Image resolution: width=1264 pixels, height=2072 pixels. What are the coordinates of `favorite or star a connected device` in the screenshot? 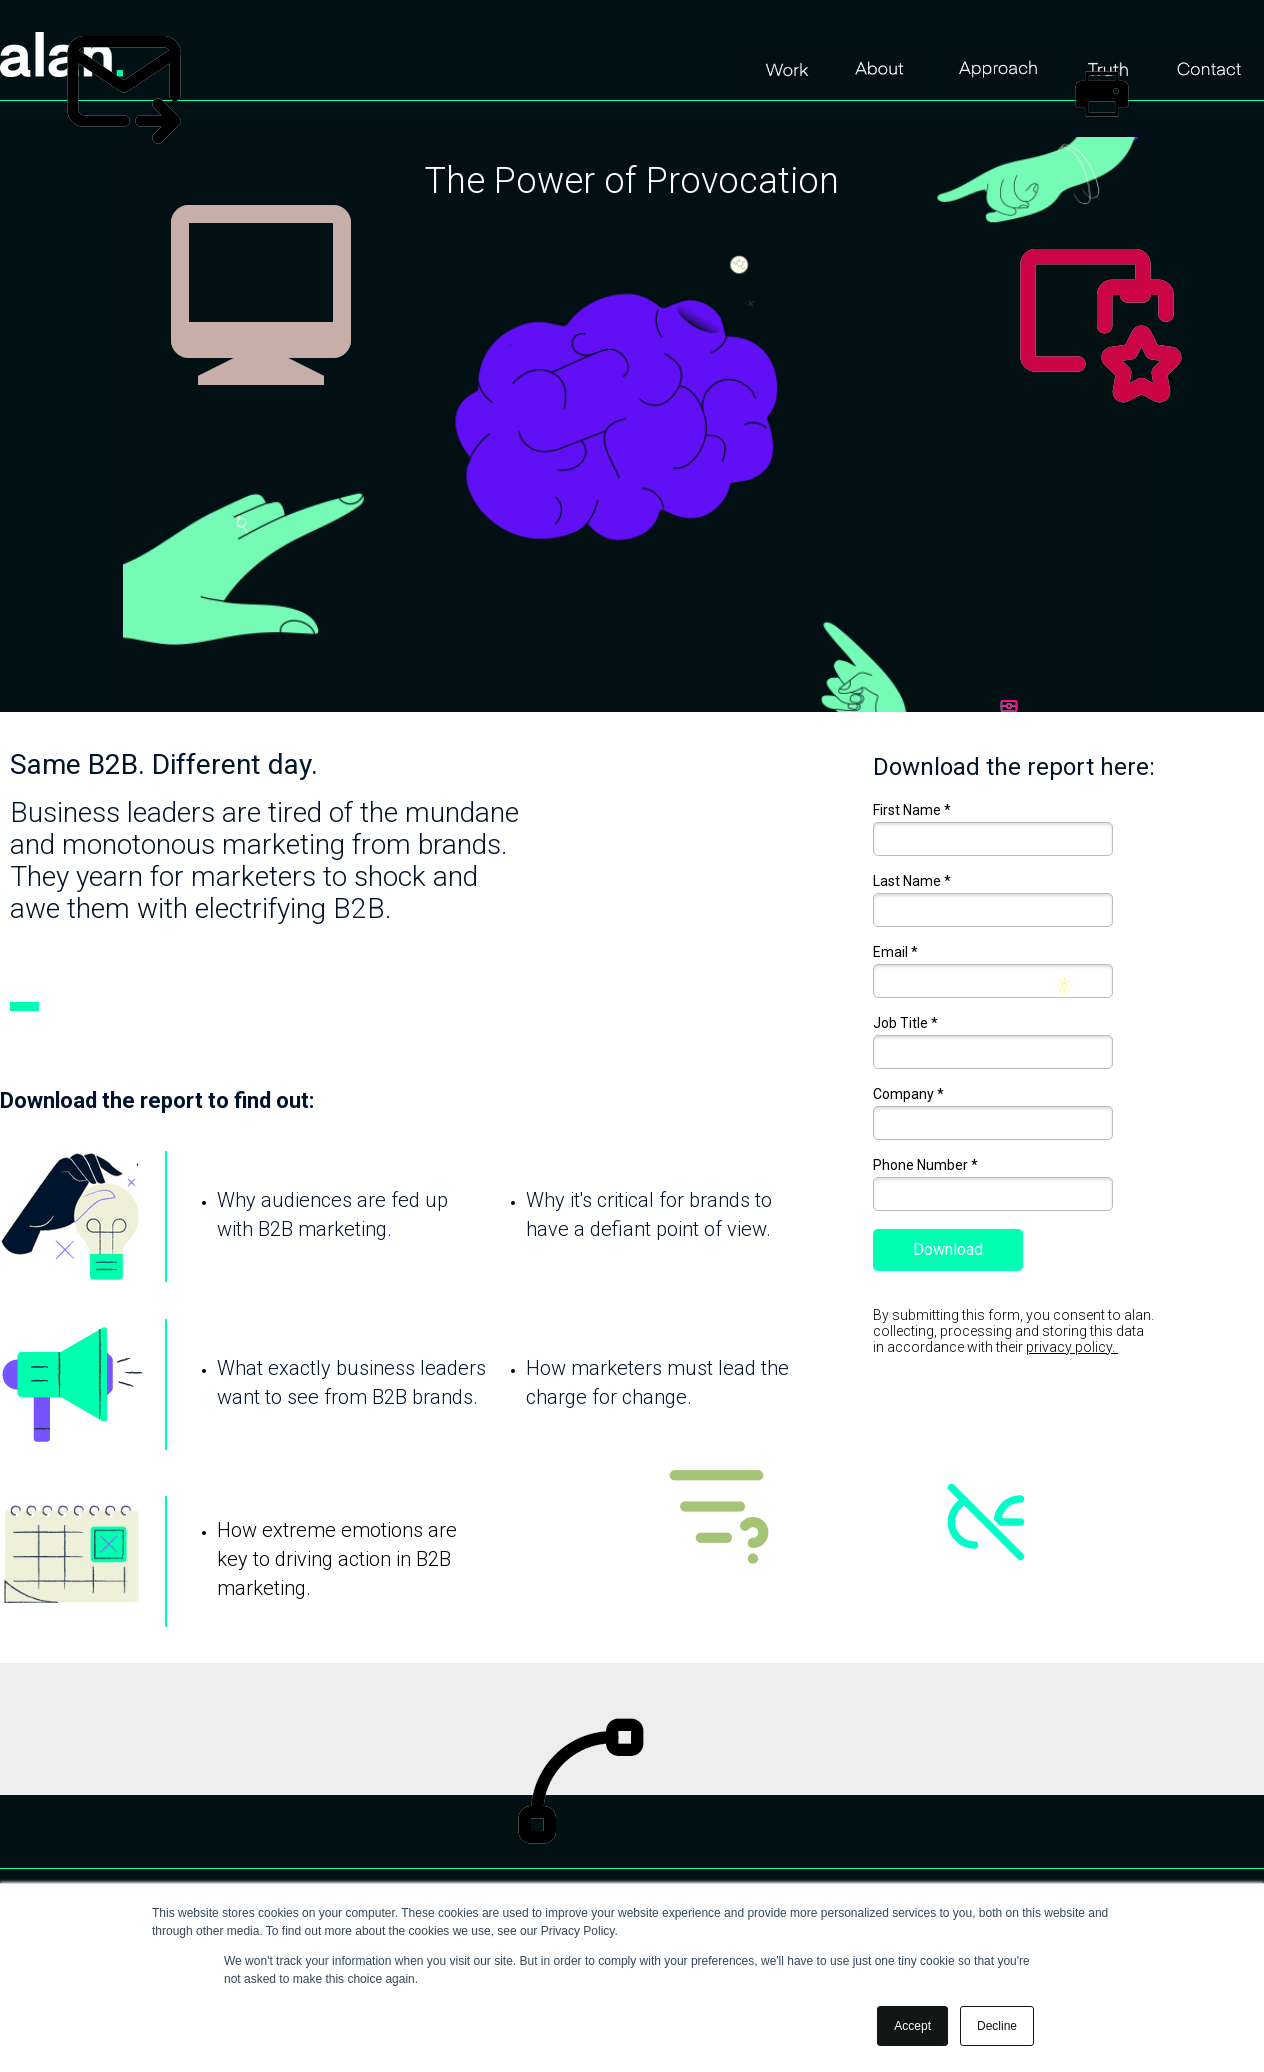 It's located at (1097, 318).